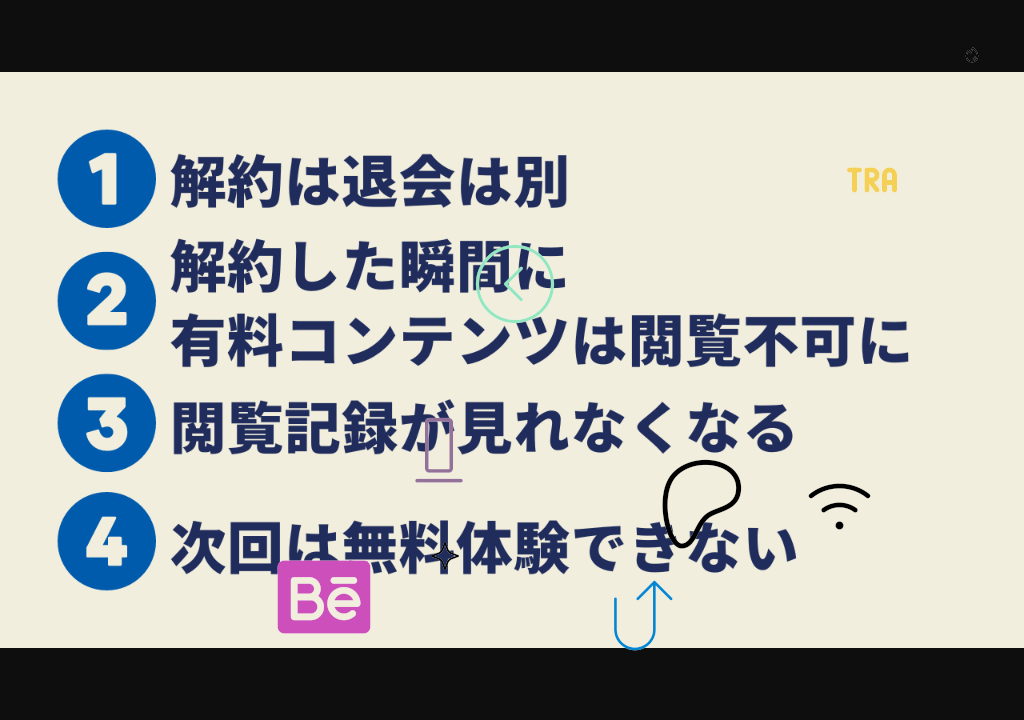 This screenshot has height=720, width=1024. I want to click on perform an HTTP TRACE request, so click(872, 180).